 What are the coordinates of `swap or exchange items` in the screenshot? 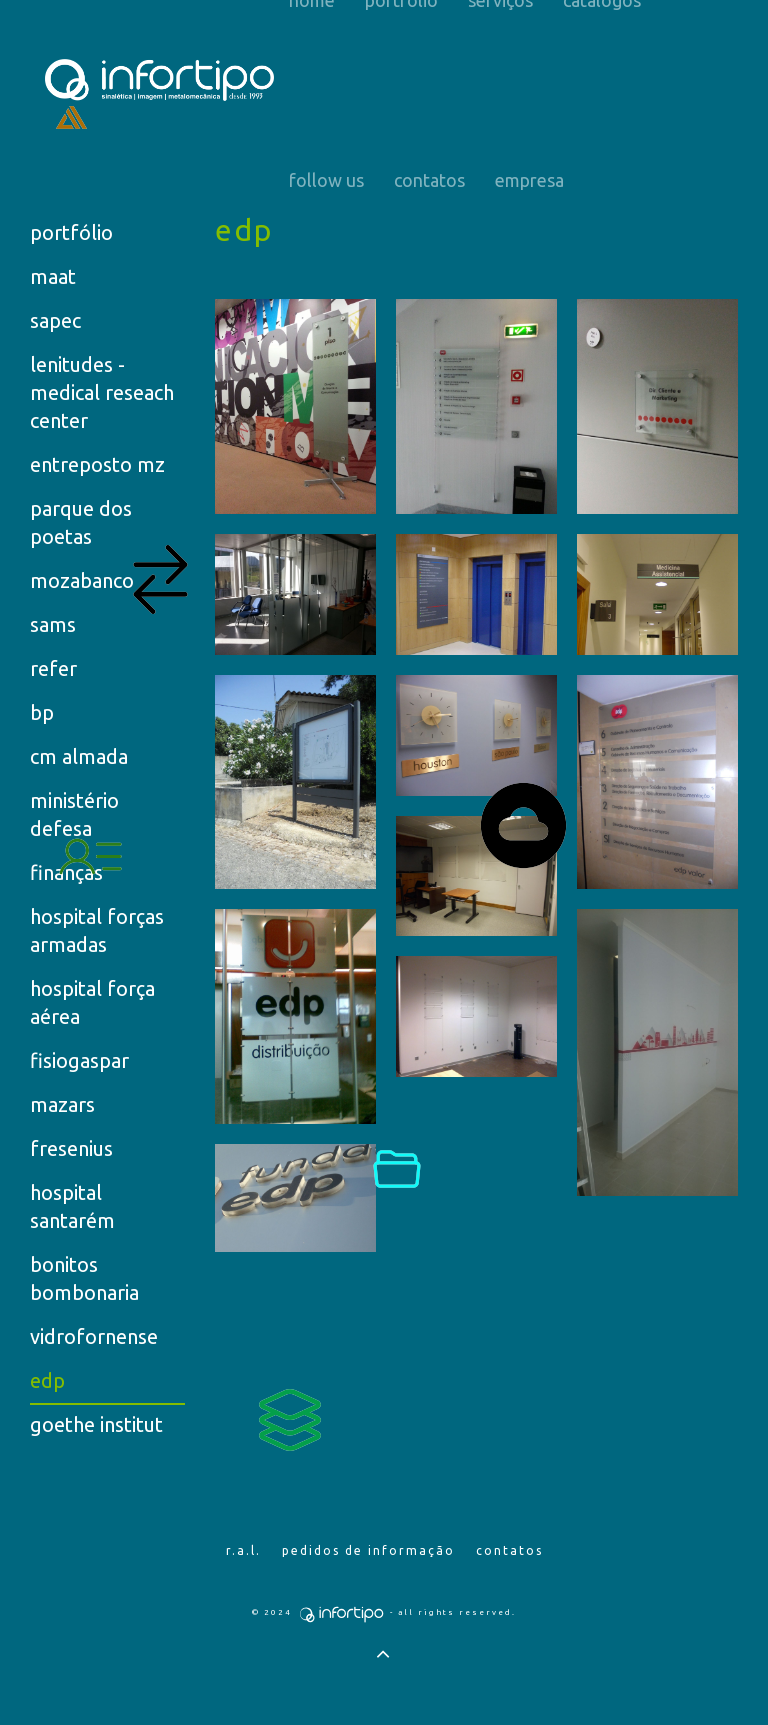 It's located at (160, 579).